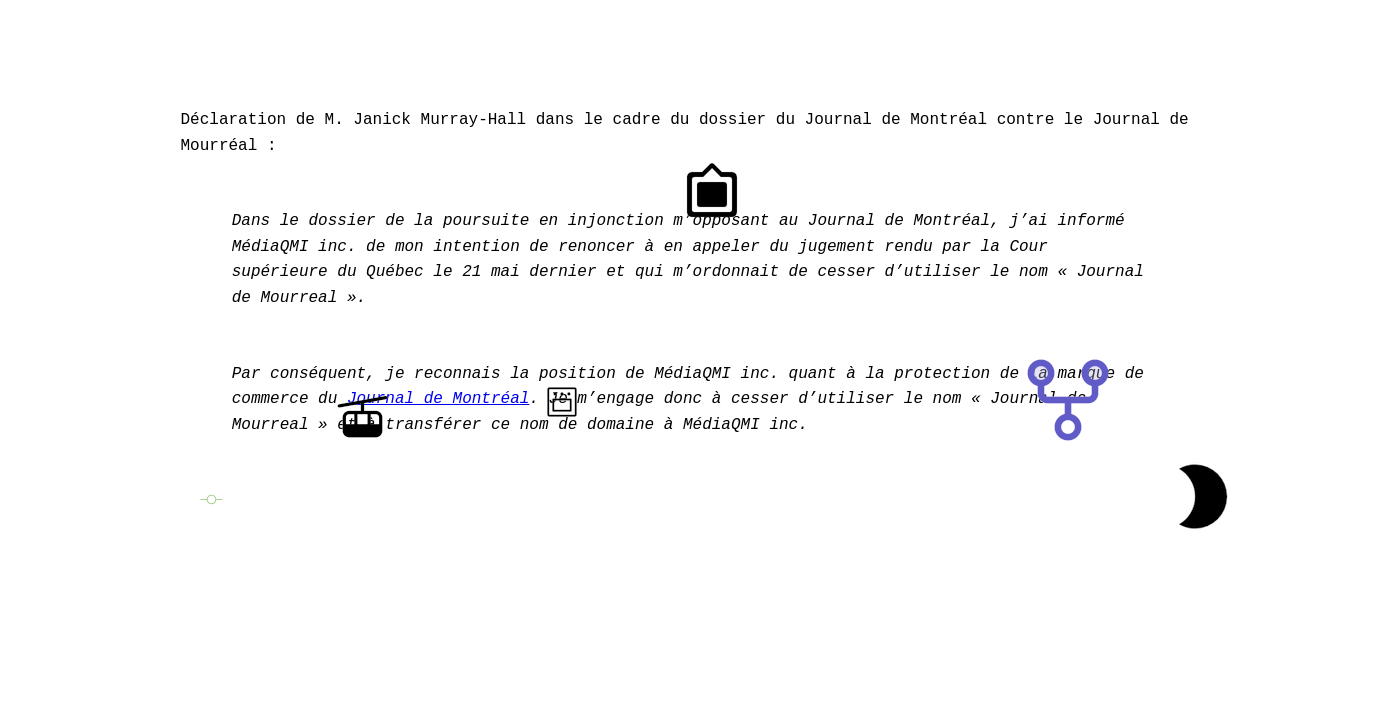 The width and height of the screenshot is (1385, 720). What do you see at coordinates (1201, 496) in the screenshot?
I see `toggle dark mode or night theme` at bounding box center [1201, 496].